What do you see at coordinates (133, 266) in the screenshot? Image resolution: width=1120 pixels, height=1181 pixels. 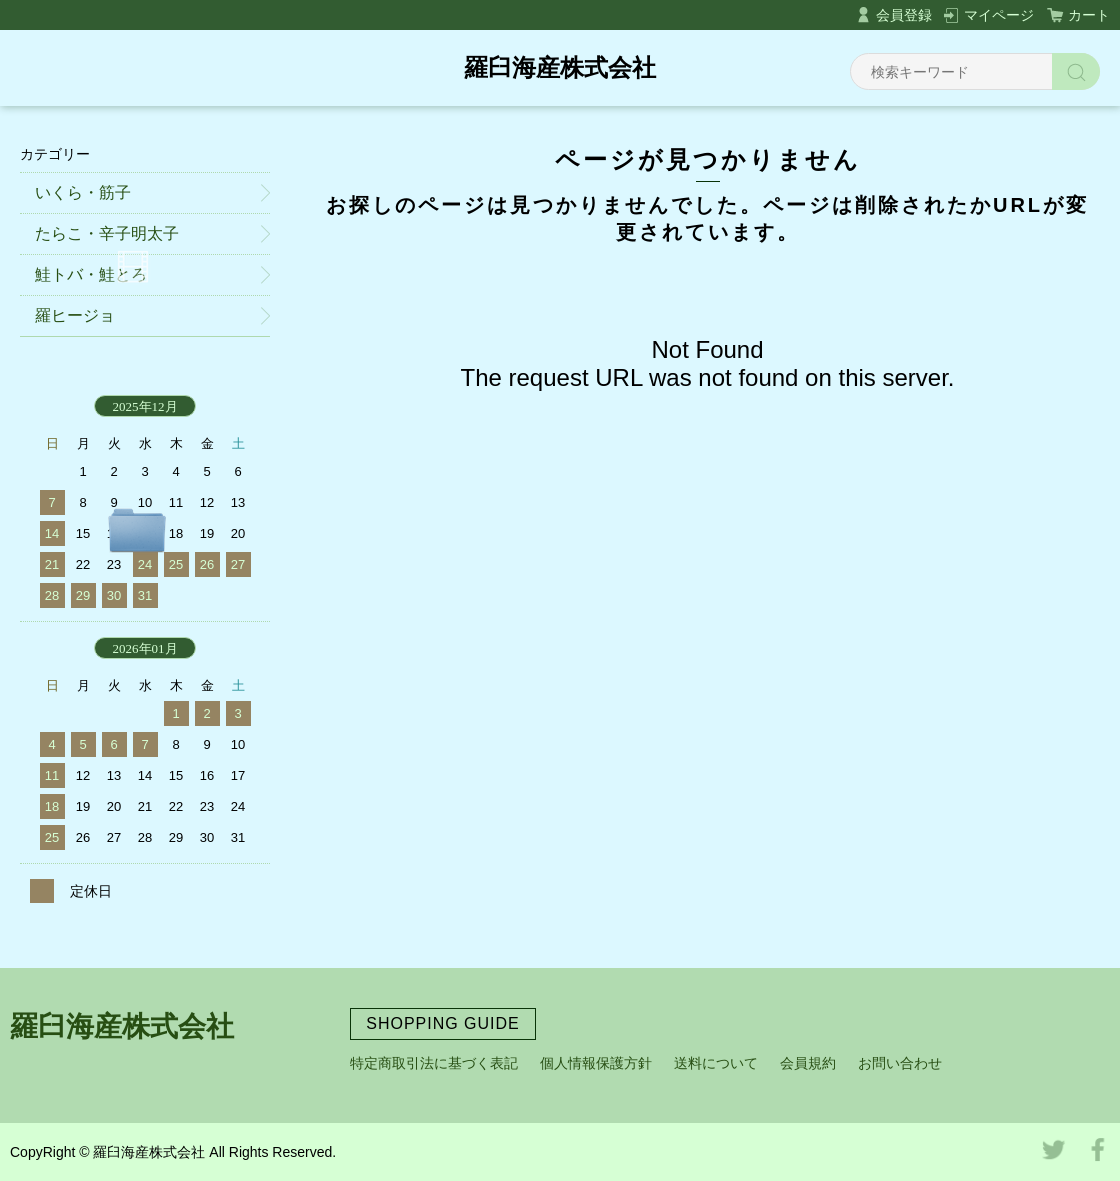 I see `access your movie library` at bounding box center [133, 266].